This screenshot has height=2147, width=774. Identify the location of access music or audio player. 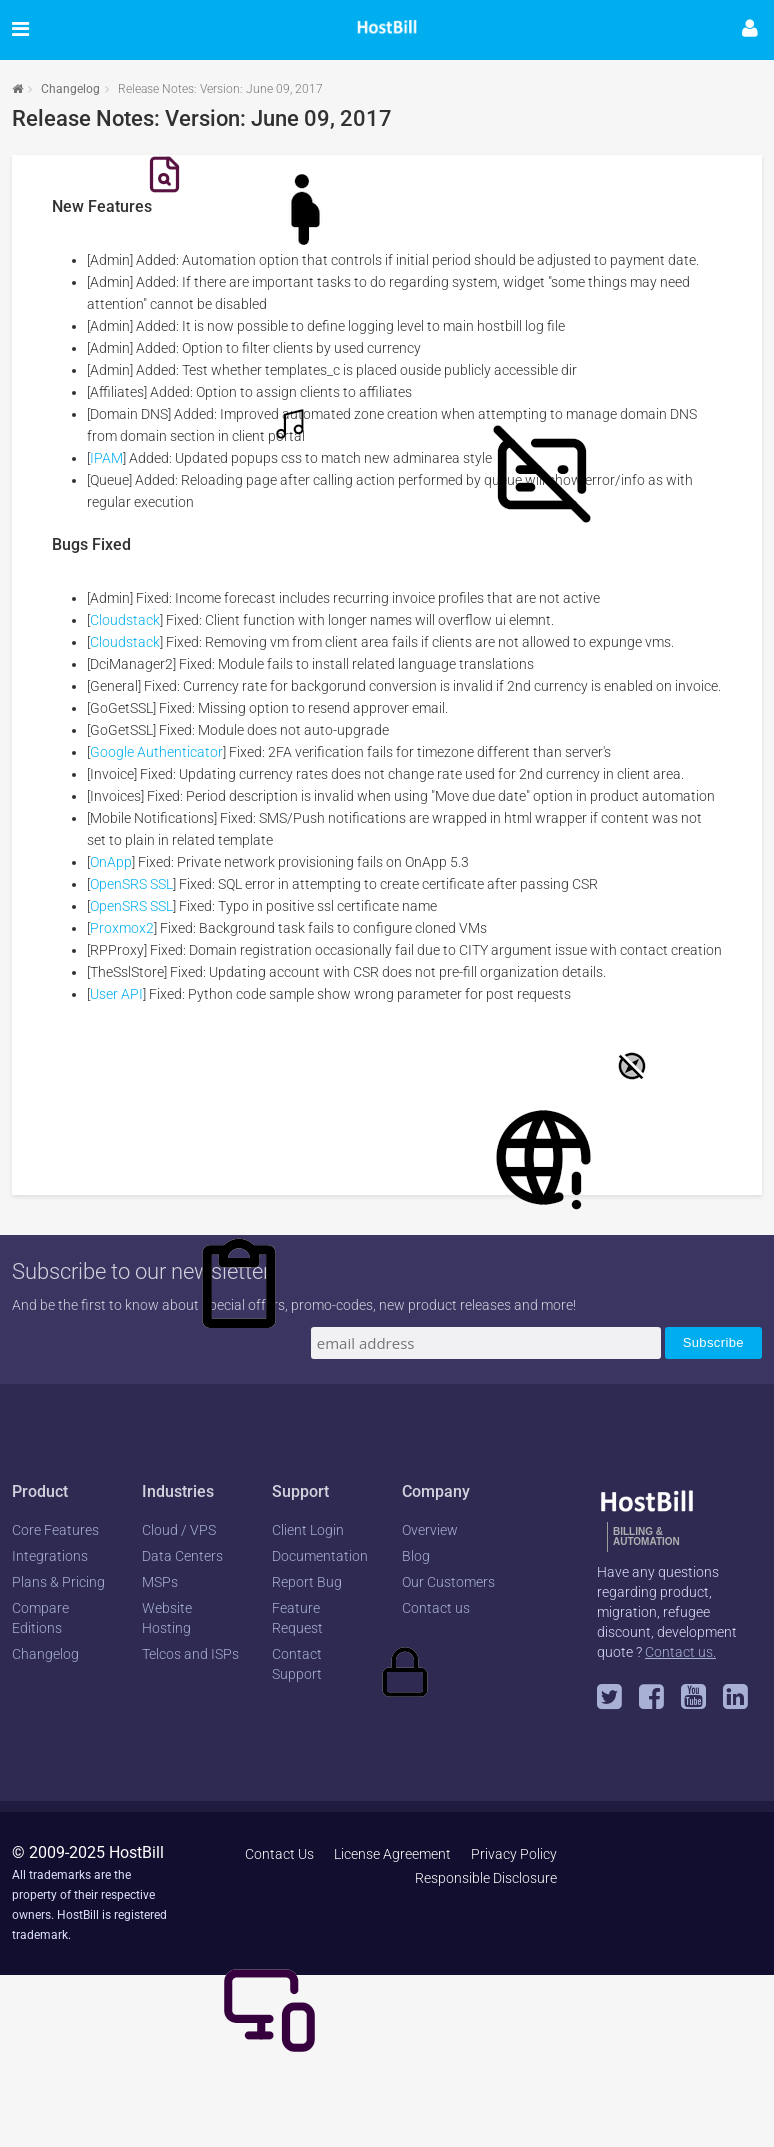
(291, 424).